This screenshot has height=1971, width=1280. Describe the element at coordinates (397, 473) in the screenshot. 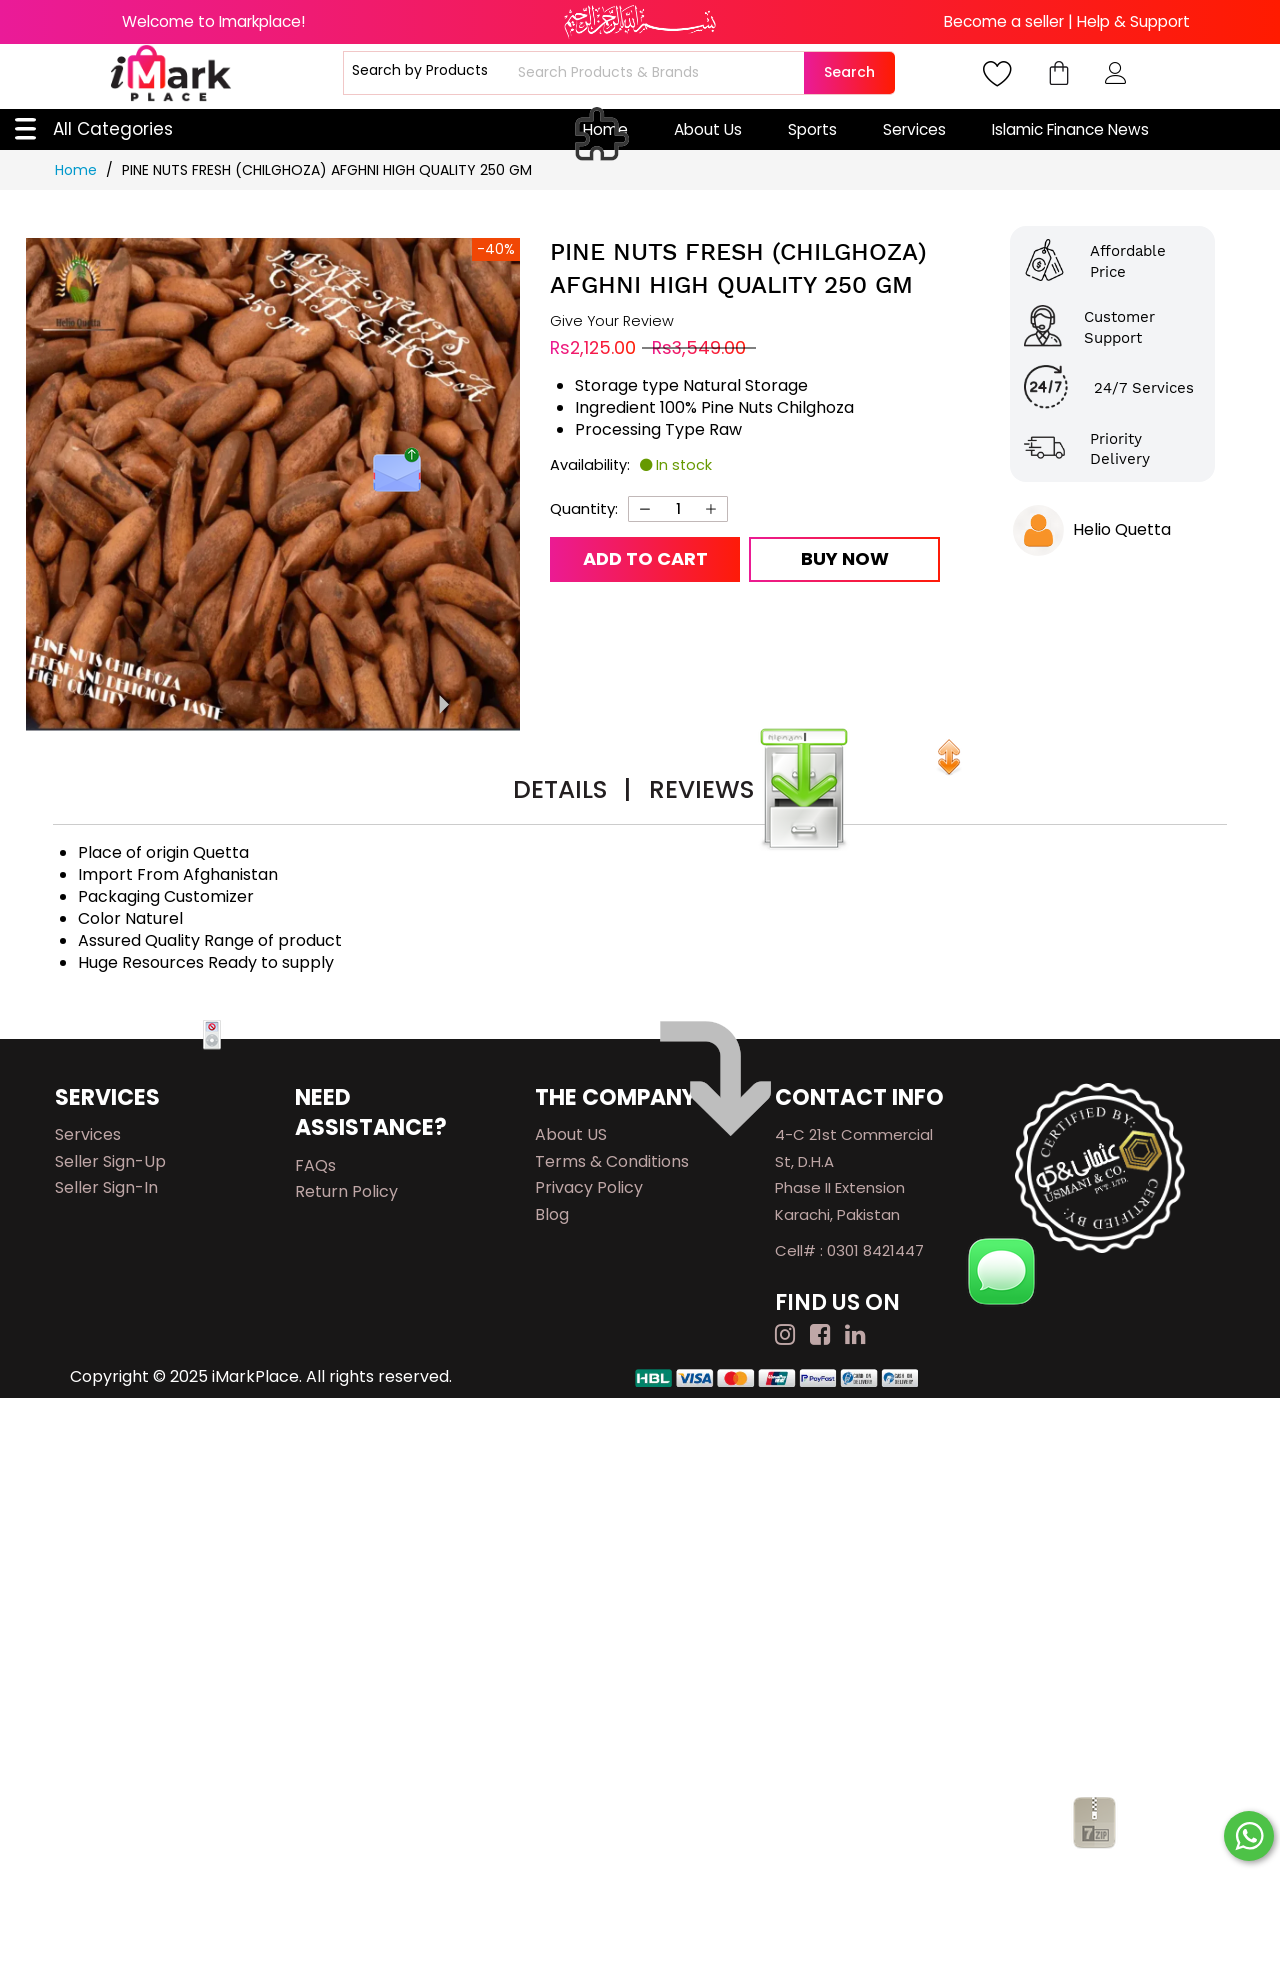

I see `message sent successfully` at that location.